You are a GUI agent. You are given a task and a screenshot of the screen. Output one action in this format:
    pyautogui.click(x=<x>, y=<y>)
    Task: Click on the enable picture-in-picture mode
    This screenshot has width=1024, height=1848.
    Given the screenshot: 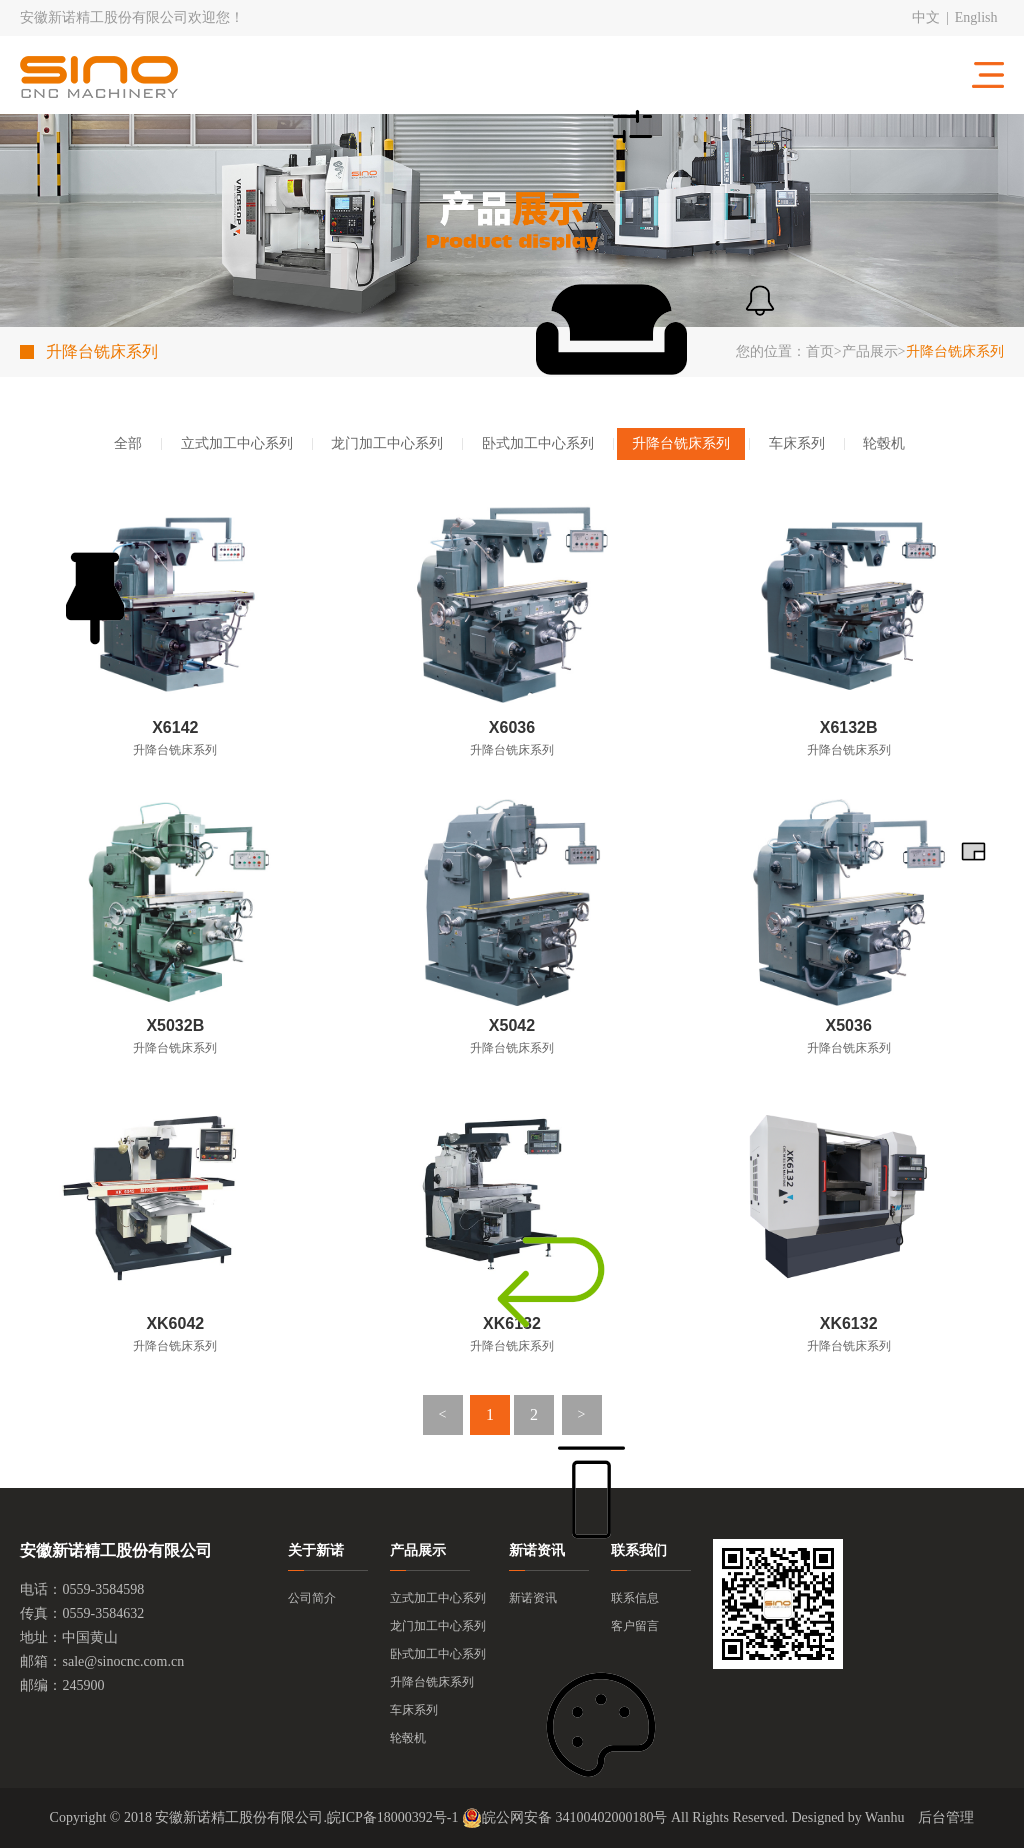 What is the action you would take?
    pyautogui.click(x=973, y=851)
    